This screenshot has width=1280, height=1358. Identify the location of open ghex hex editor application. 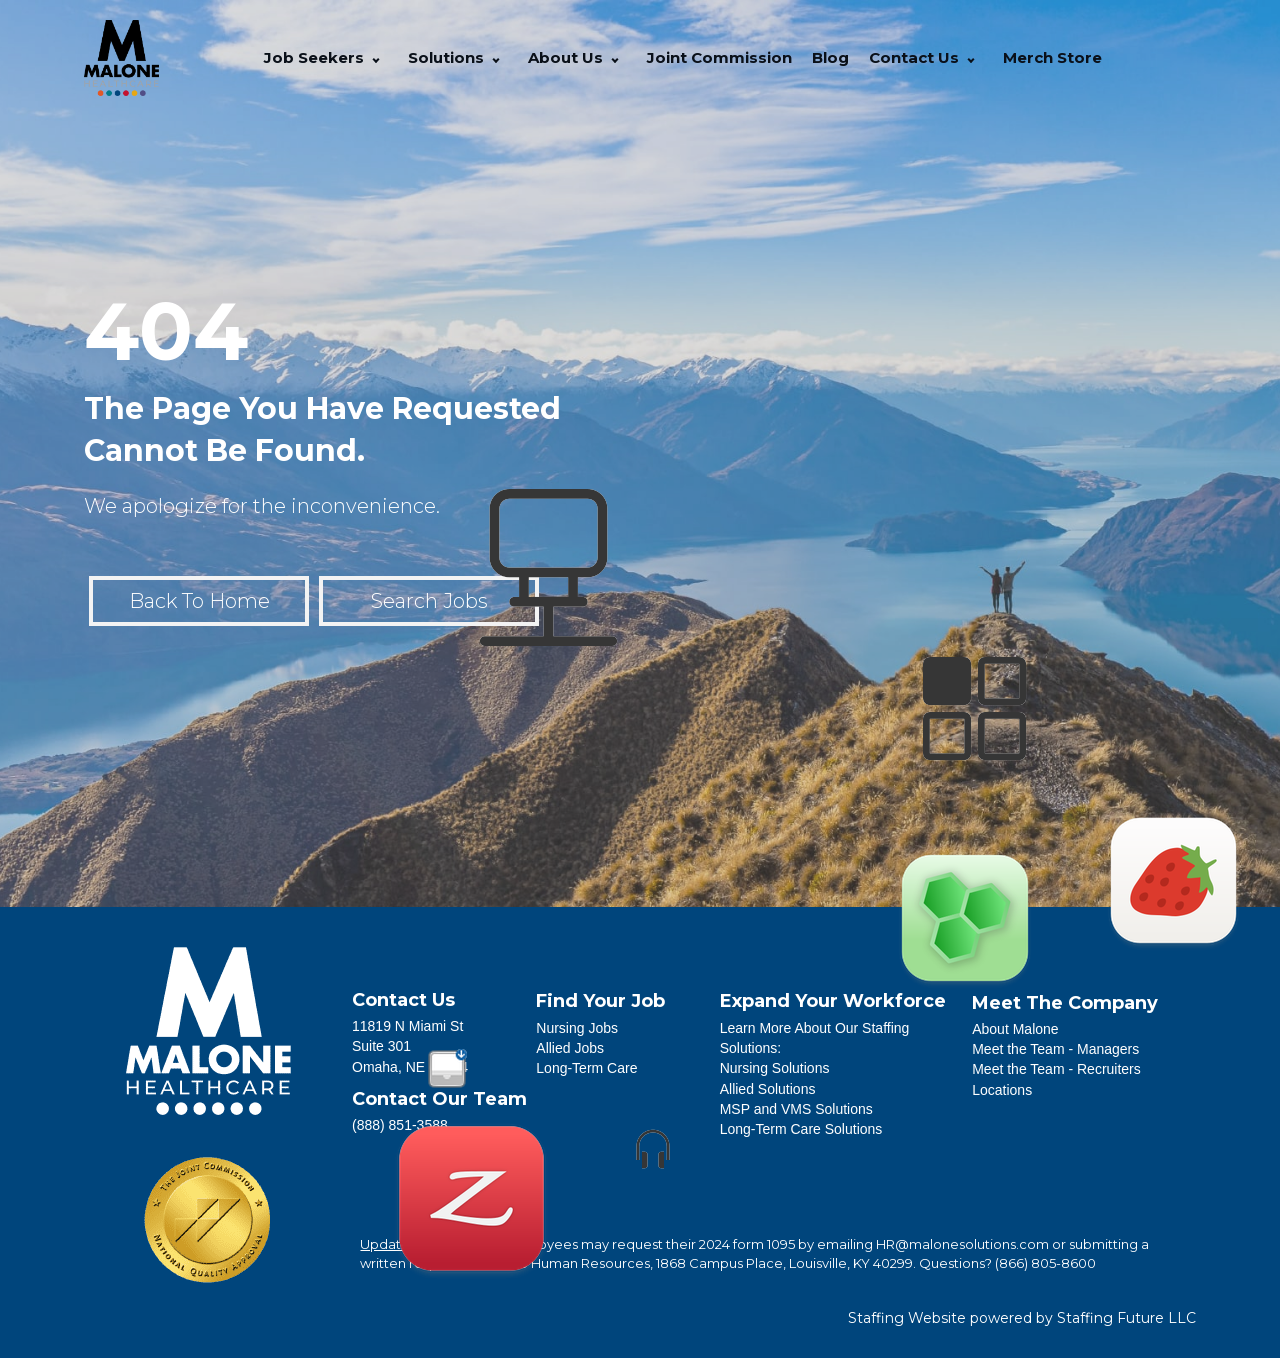
(965, 918).